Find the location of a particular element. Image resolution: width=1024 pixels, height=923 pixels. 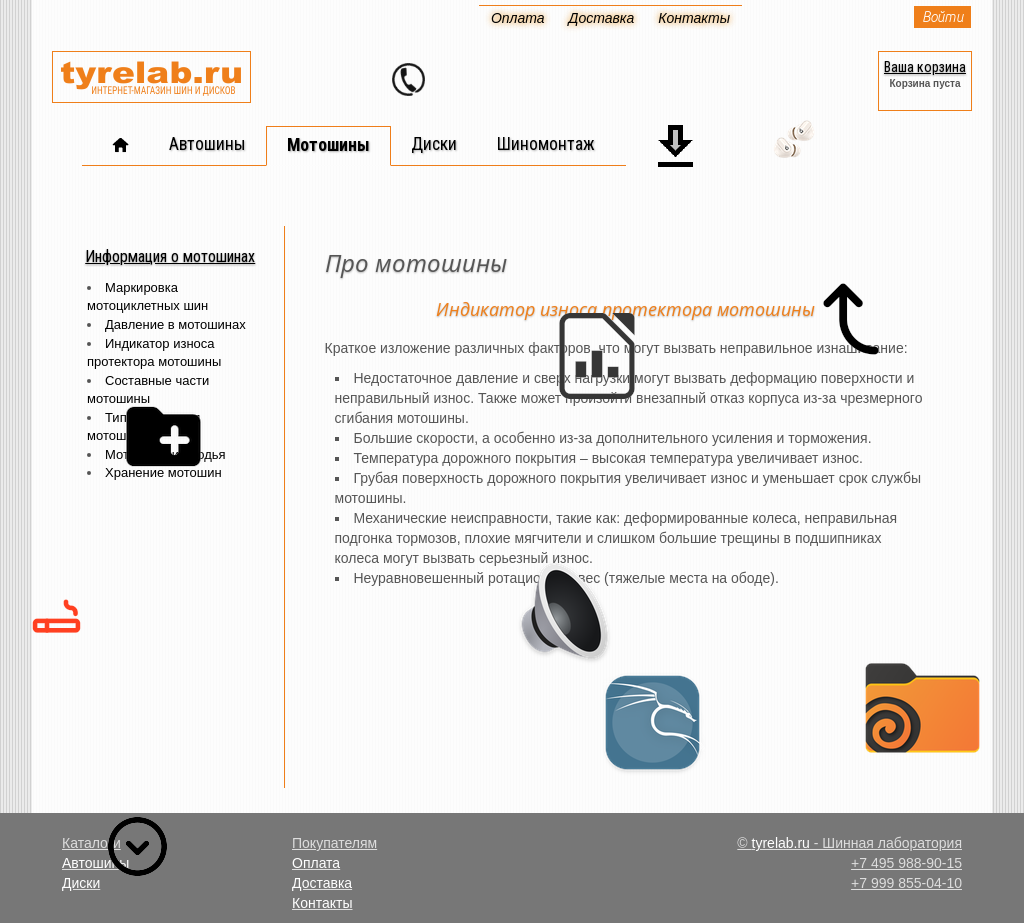

go back and up to previous section is located at coordinates (851, 319).